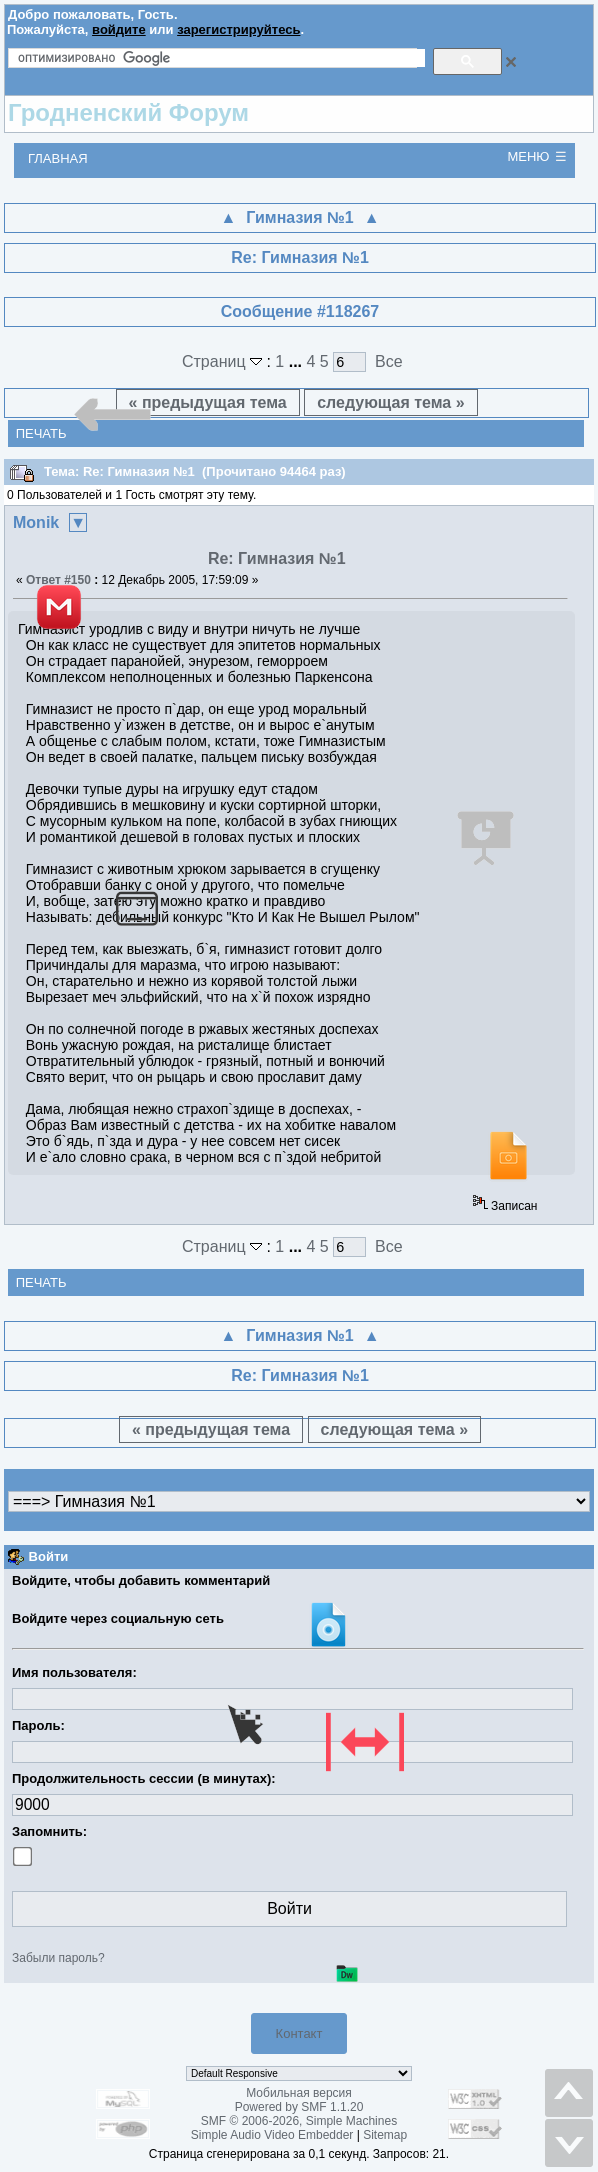 This screenshot has height=2172, width=598. What do you see at coordinates (365, 1742) in the screenshot?
I see `adjust spacing between elements` at bounding box center [365, 1742].